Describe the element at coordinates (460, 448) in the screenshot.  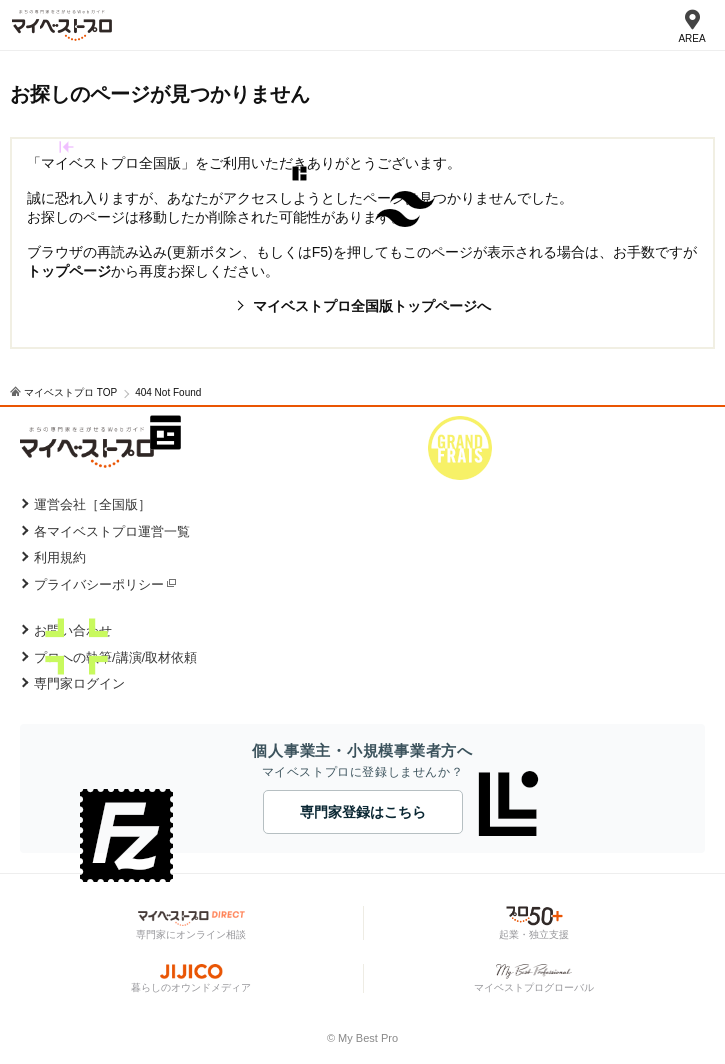
I see `grand frais grocery store logo` at that location.